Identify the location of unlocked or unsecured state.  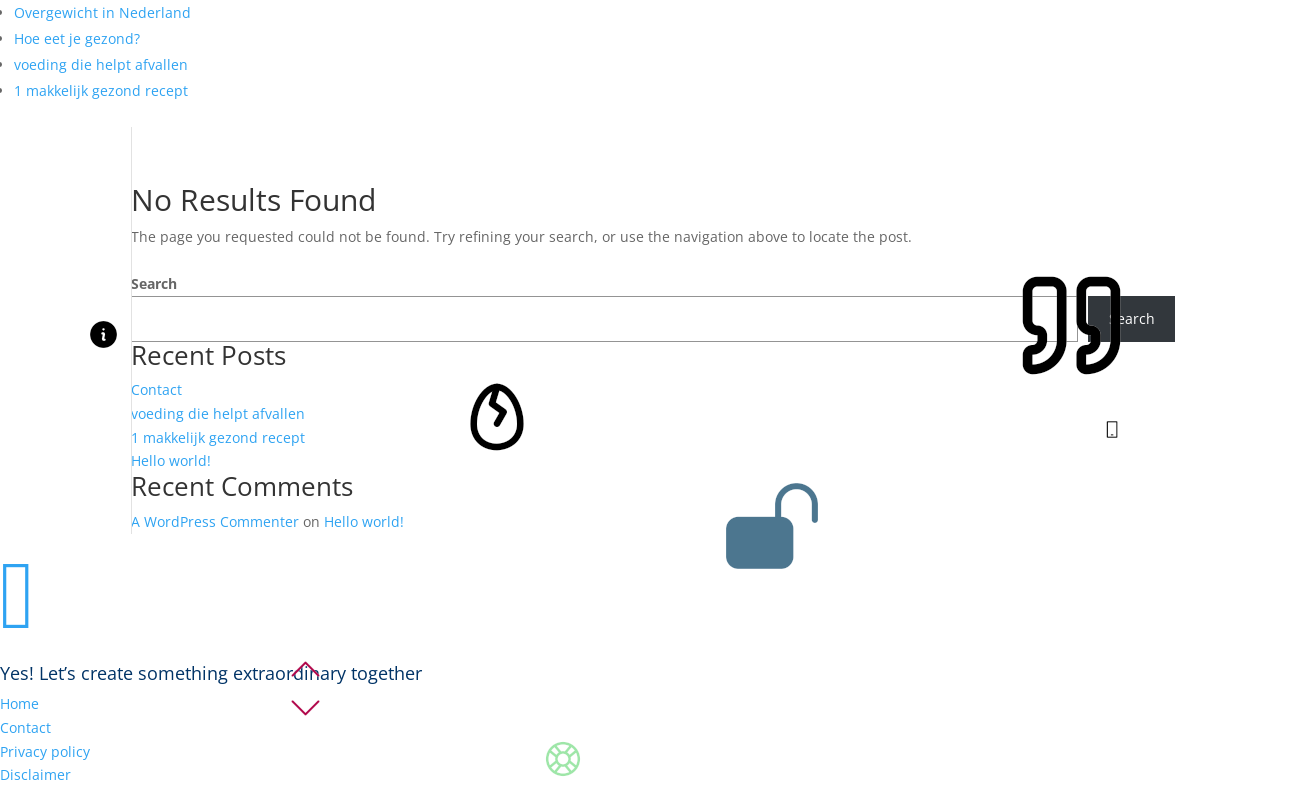
(772, 526).